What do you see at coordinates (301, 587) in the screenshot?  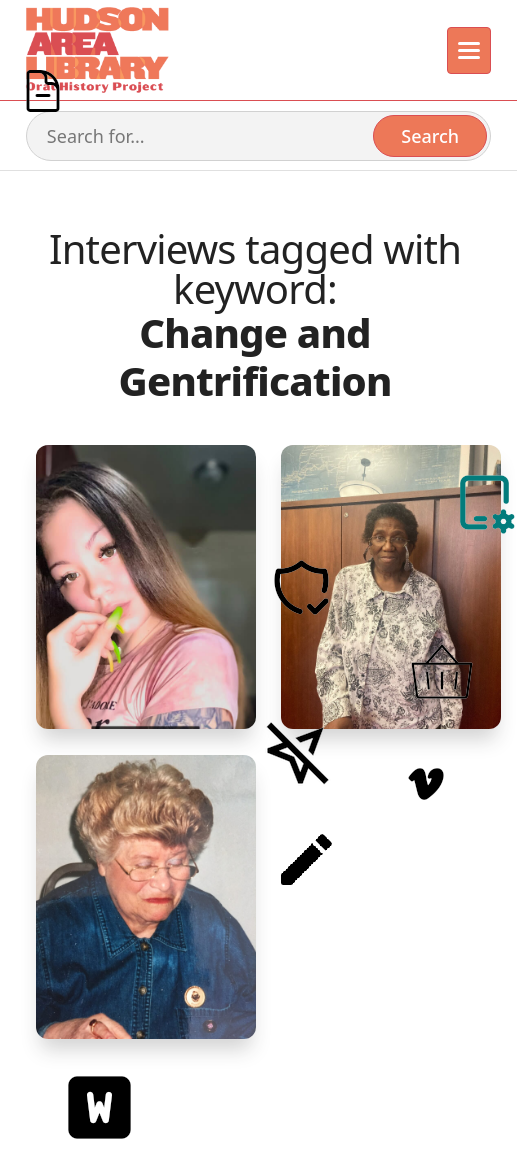 I see `indicates verified or secure status` at bounding box center [301, 587].